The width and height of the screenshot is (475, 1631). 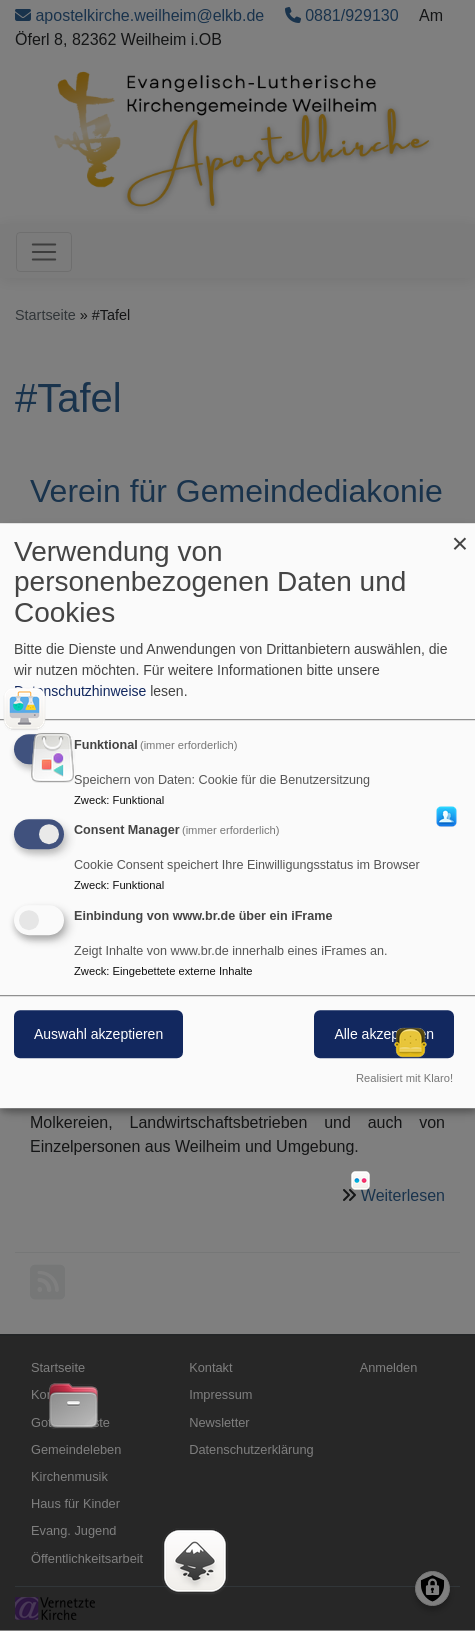 What do you see at coordinates (360, 1180) in the screenshot?
I see `open the flickr app` at bounding box center [360, 1180].